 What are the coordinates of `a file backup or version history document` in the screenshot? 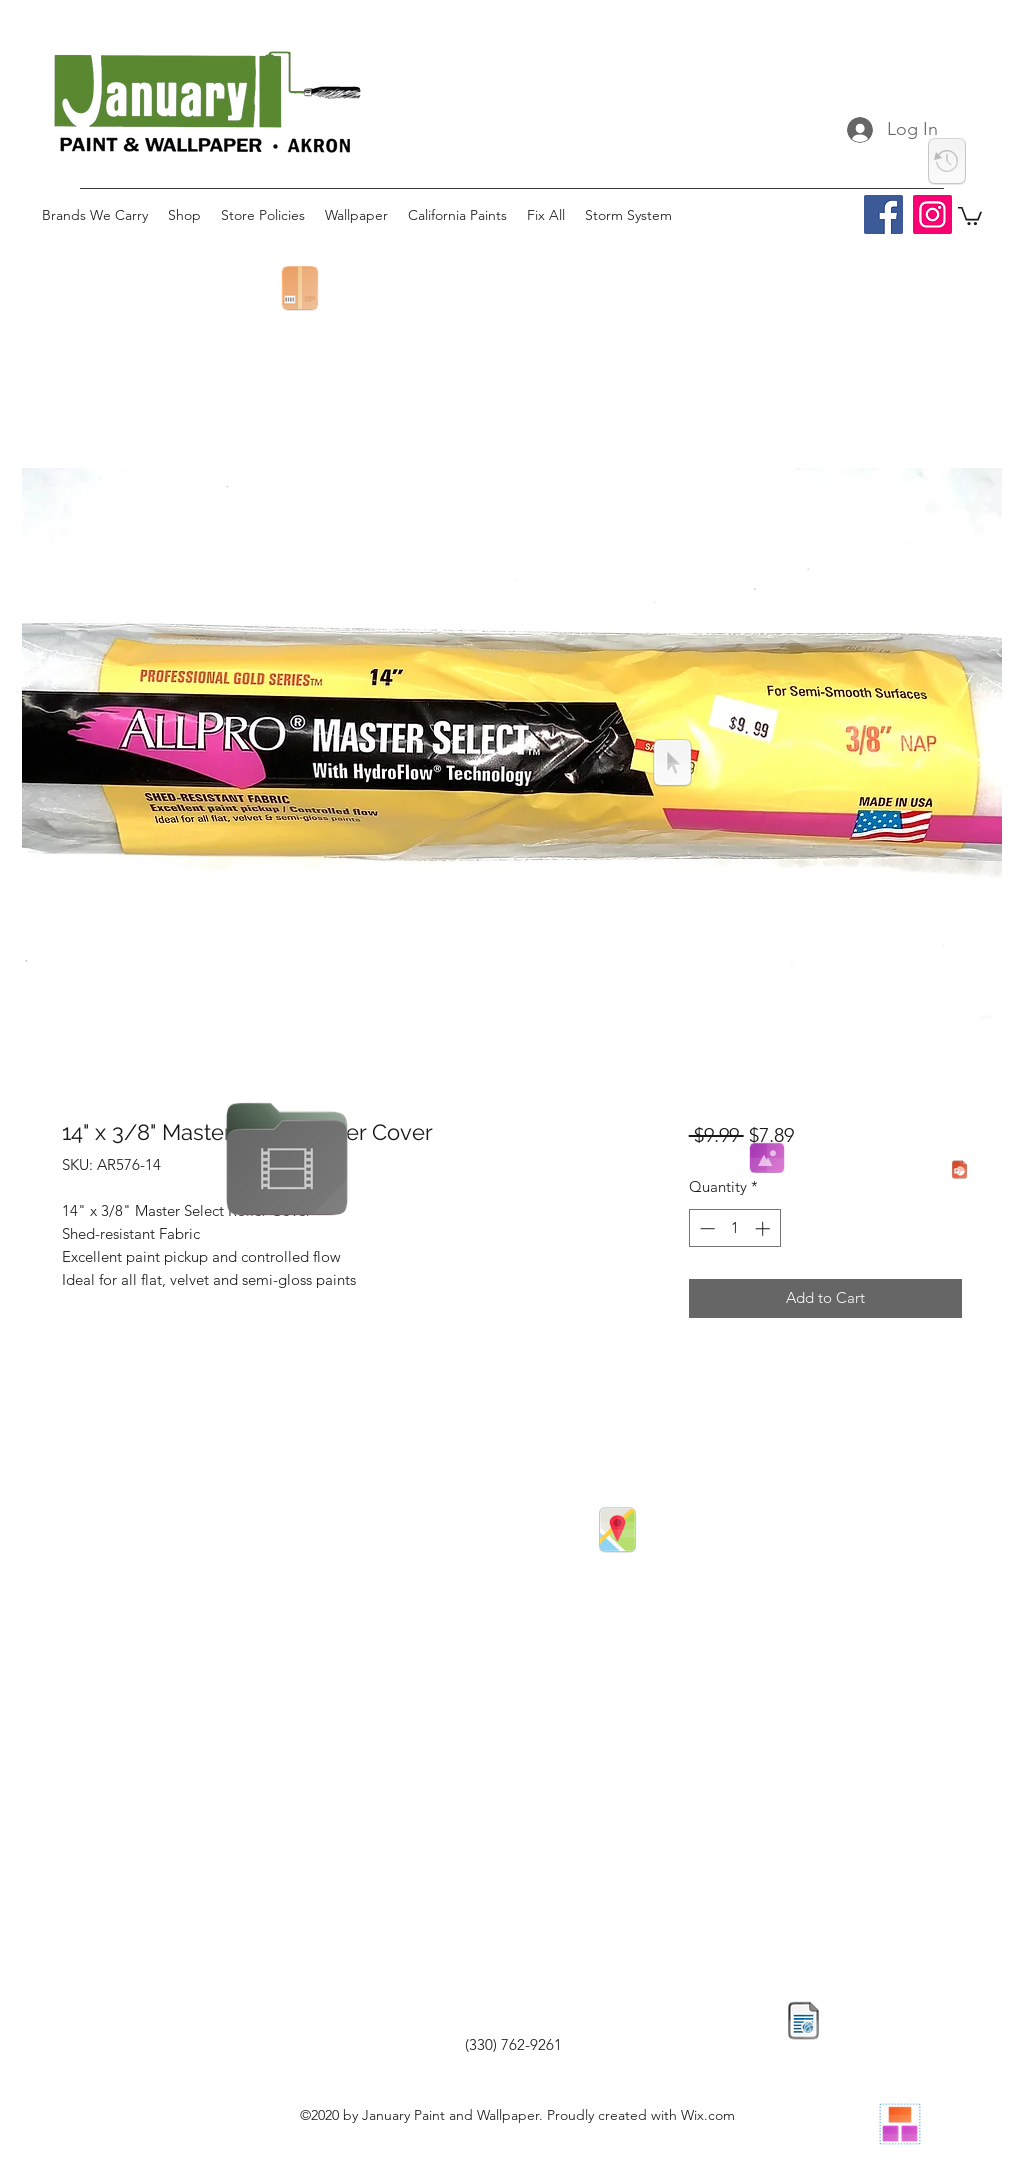 It's located at (947, 161).